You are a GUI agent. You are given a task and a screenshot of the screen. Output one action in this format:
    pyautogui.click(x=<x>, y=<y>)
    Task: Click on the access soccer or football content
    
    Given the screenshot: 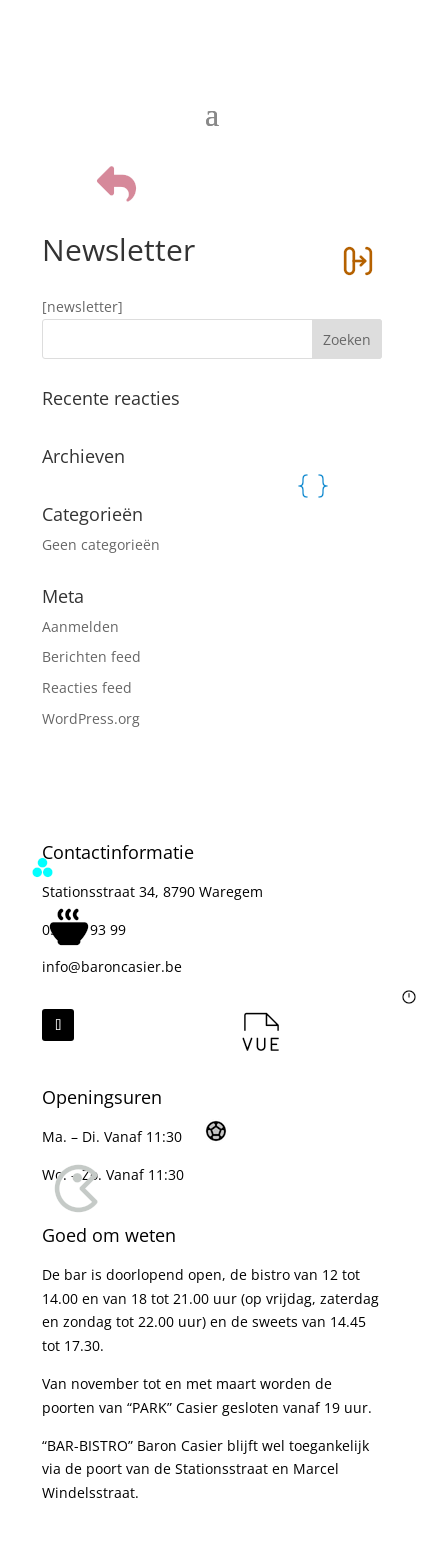 What is the action you would take?
    pyautogui.click(x=216, y=1131)
    